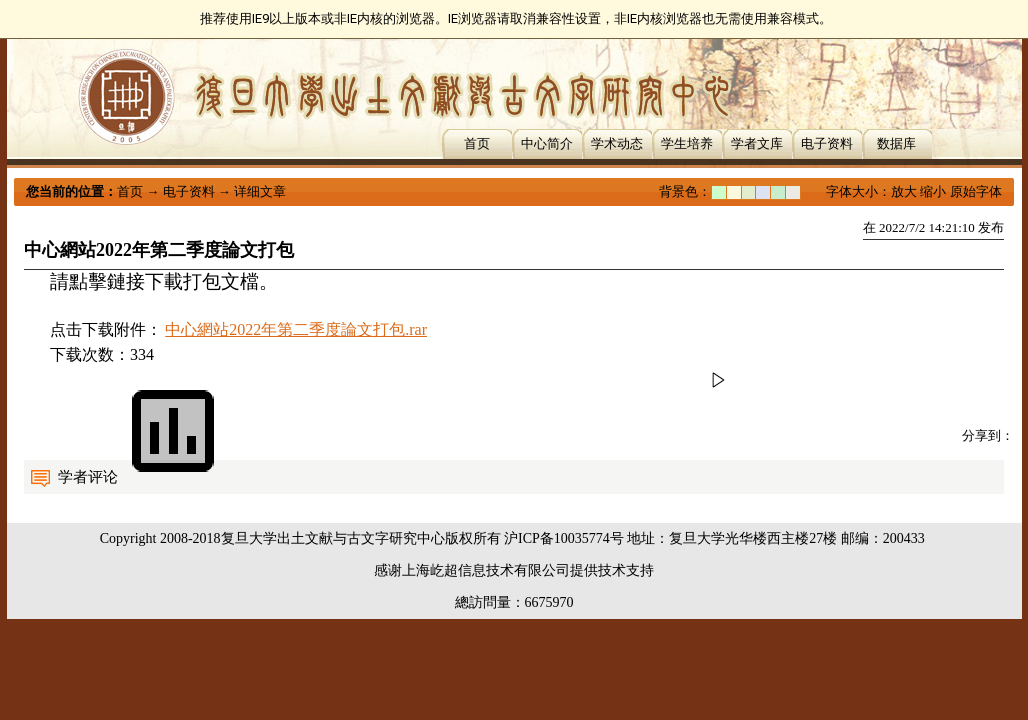 The width and height of the screenshot is (1028, 720). I want to click on start or resume playback, so click(718, 379).